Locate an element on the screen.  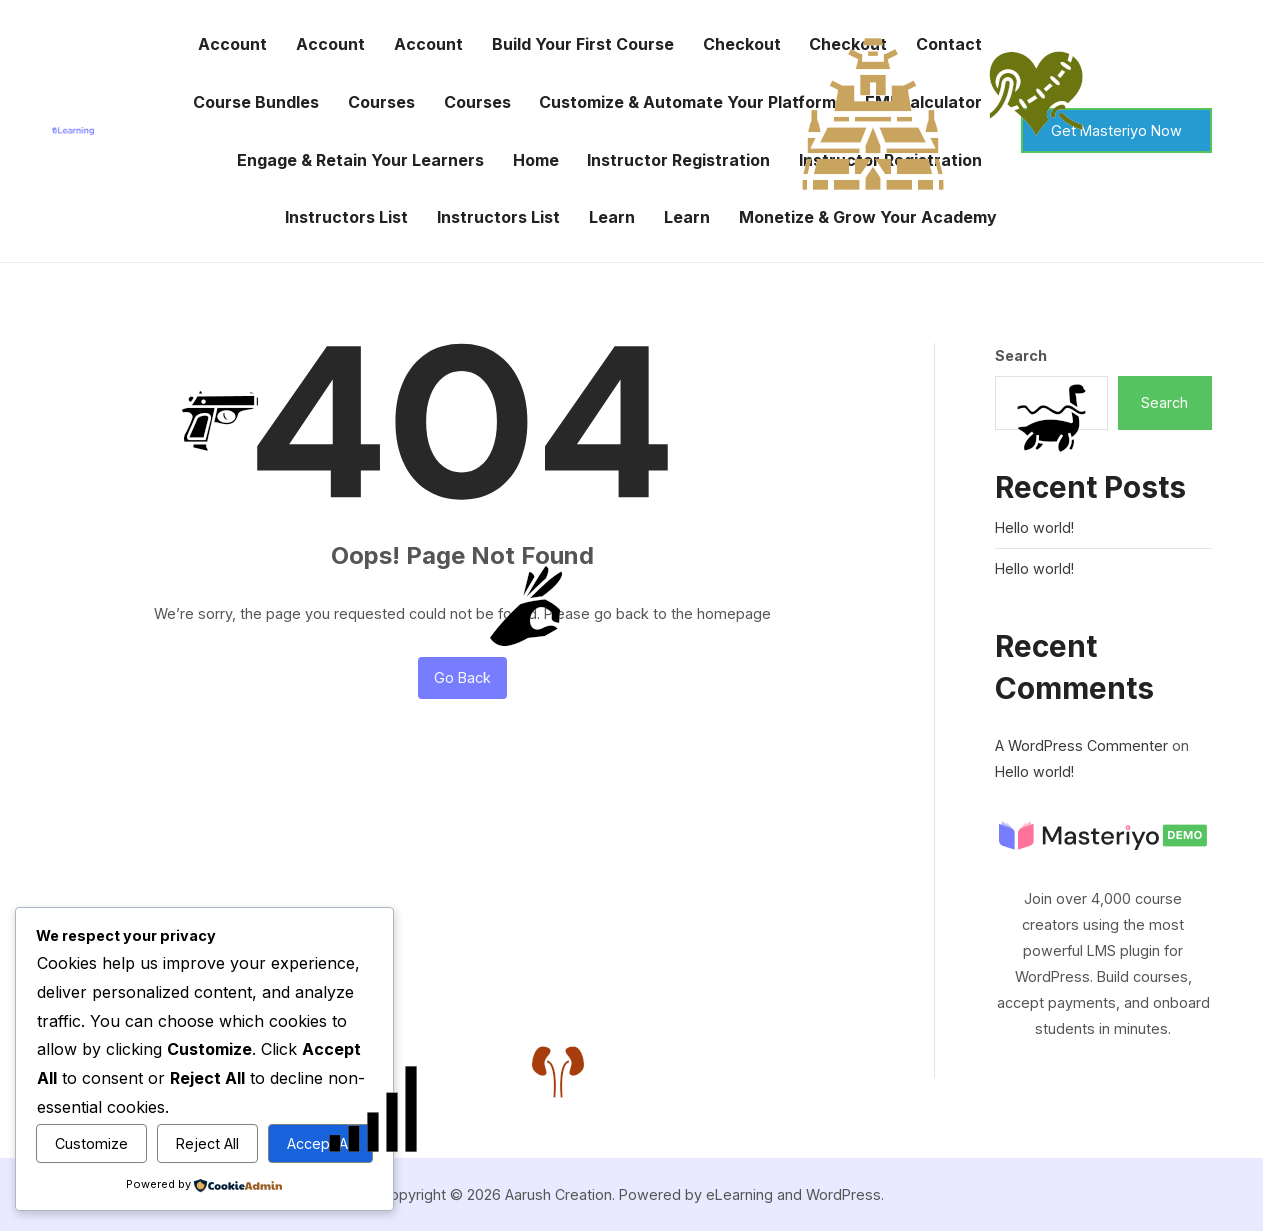
select pistol or handgun weapon is located at coordinates (220, 421).